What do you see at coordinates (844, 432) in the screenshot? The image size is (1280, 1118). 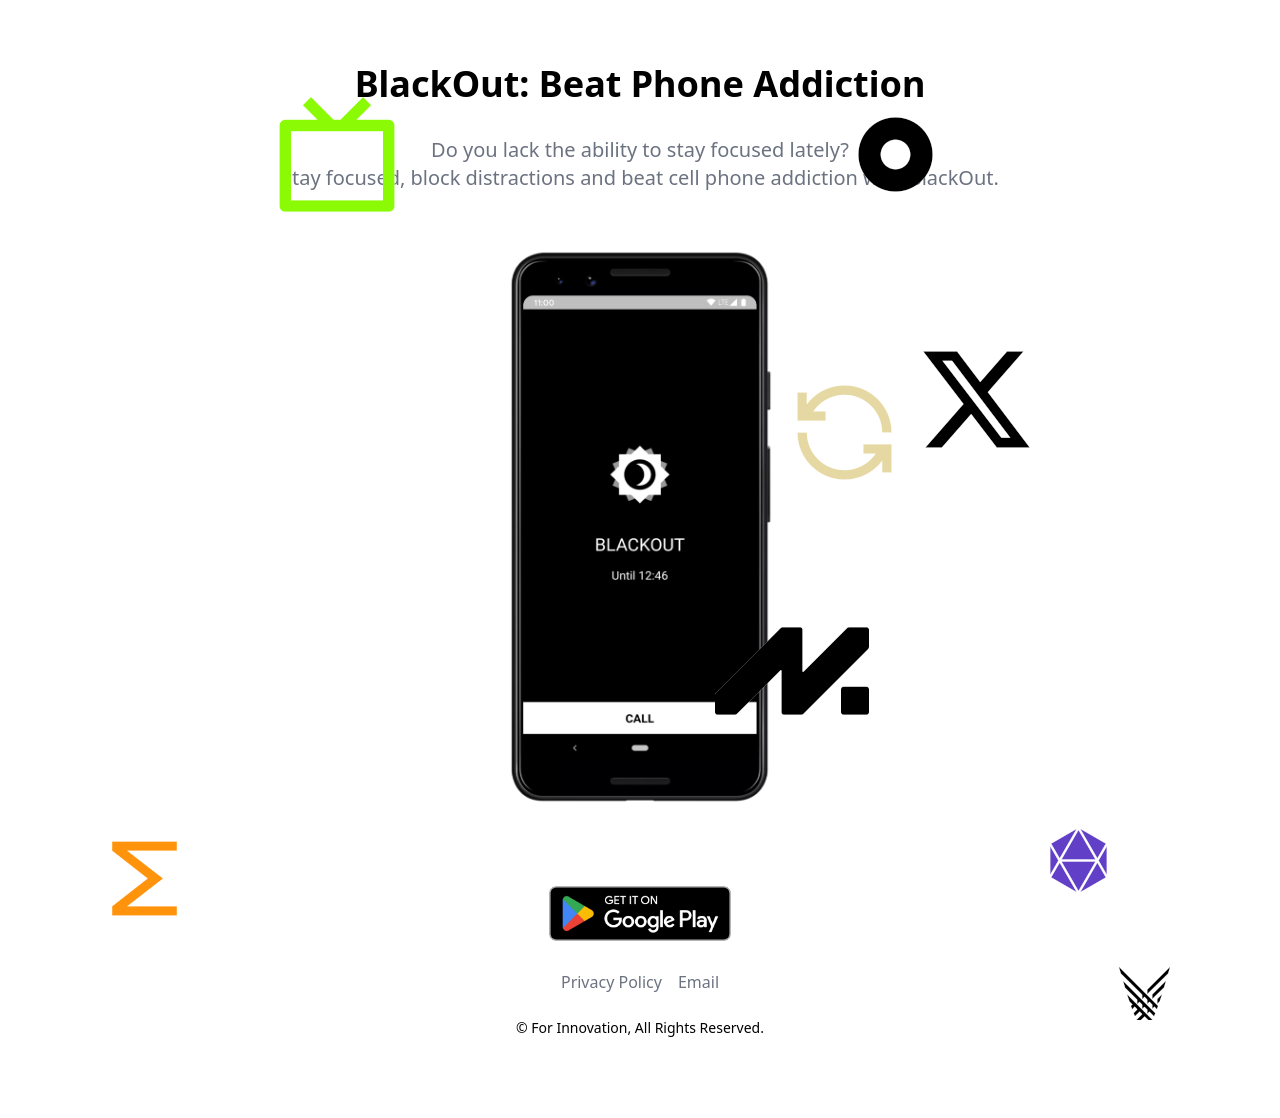 I see `undo or revert to previous state` at bounding box center [844, 432].